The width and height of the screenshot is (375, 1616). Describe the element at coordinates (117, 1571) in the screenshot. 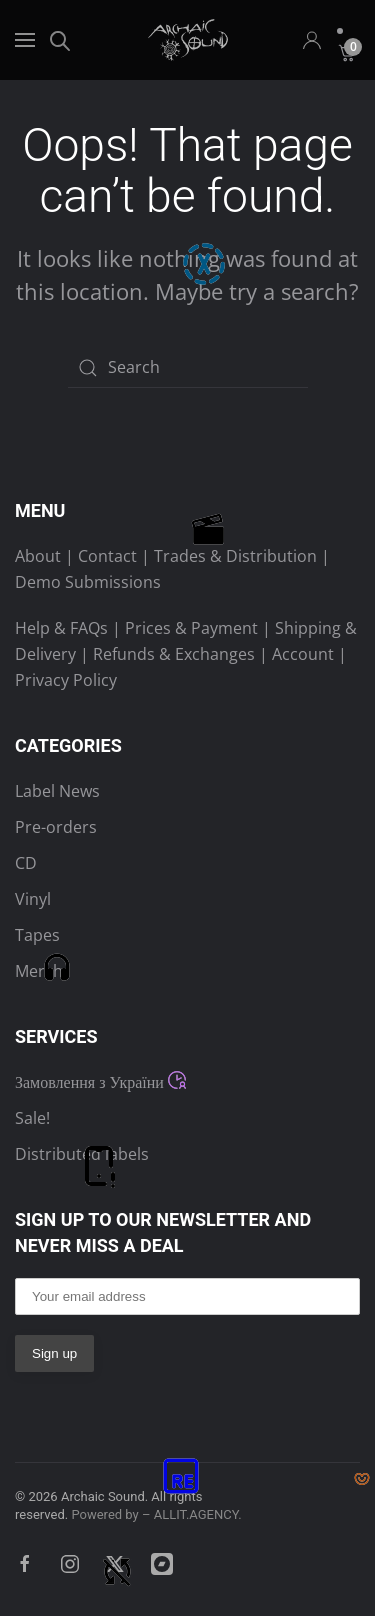

I see `sync is disabled or turned off` at that location.